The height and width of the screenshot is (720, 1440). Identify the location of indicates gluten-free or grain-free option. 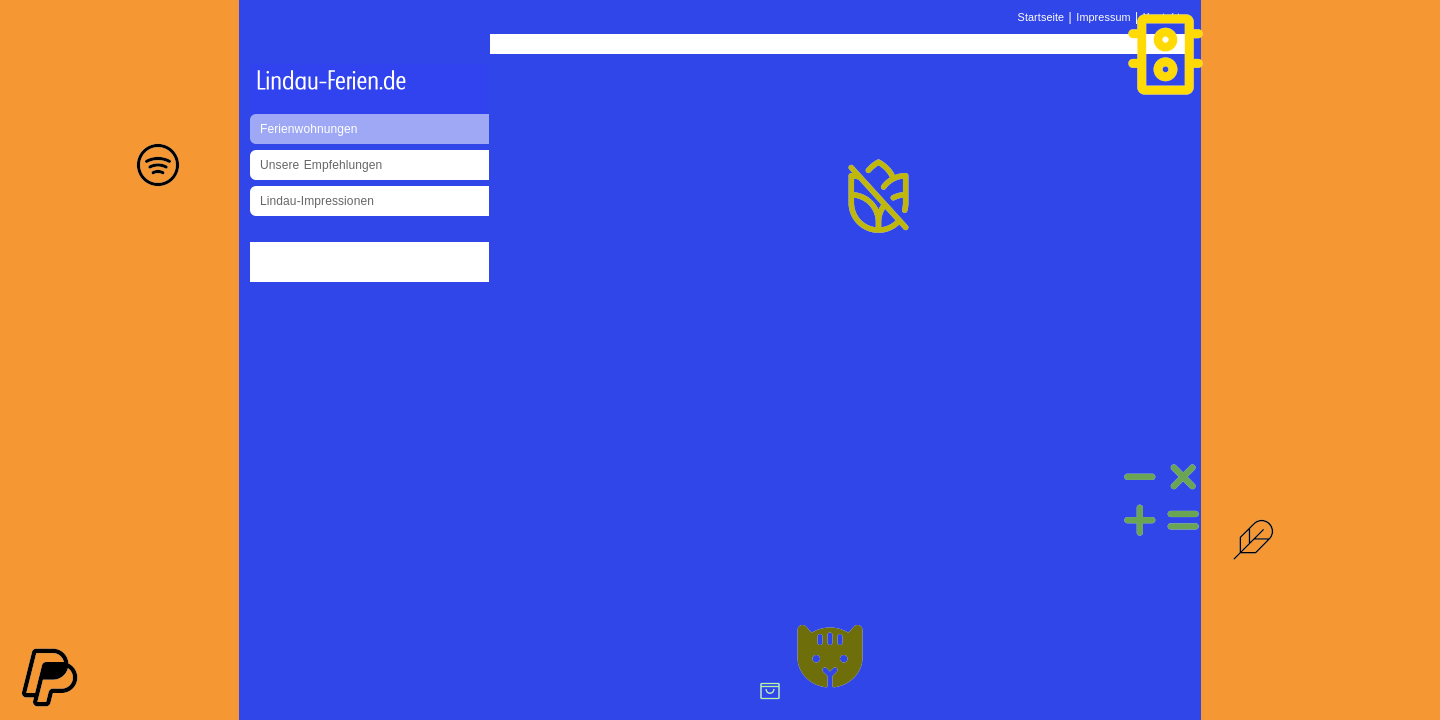
(878, 197).